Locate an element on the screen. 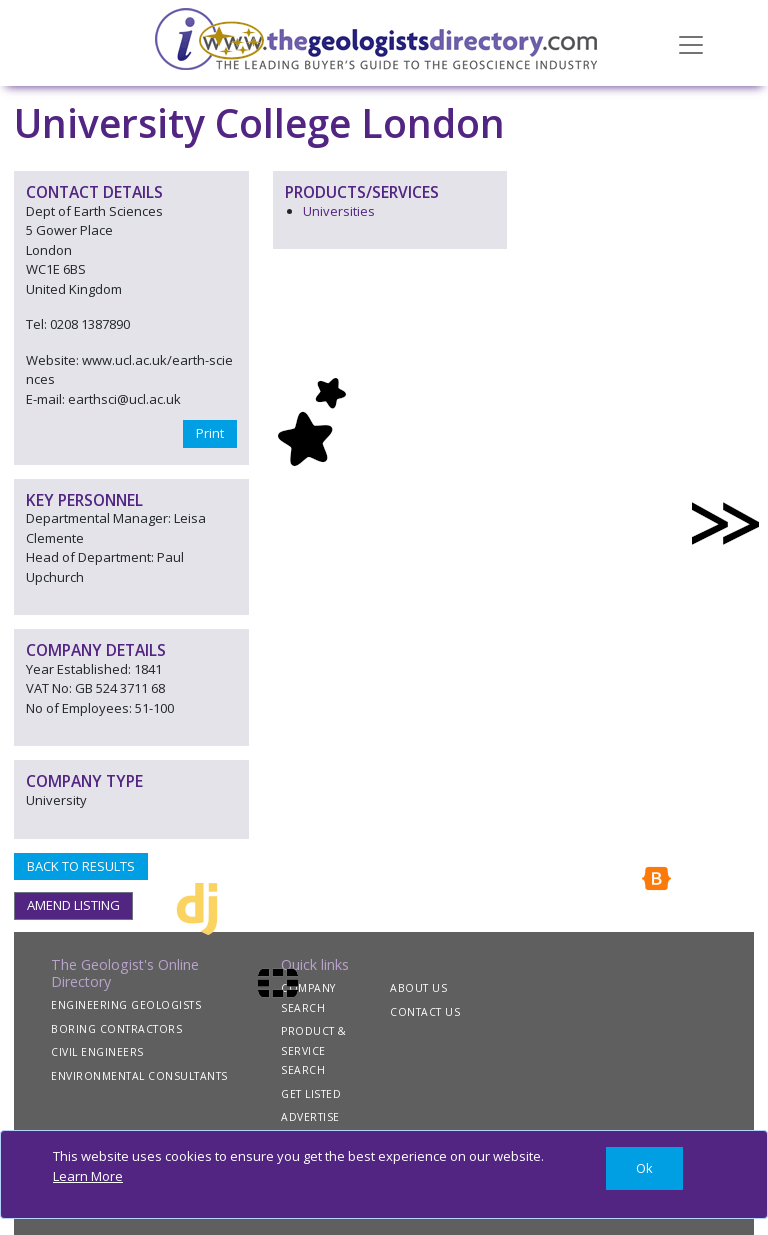 Image resolution: width=768 pixels, height=1235 pixels. cobalt app or service logo is located at coordinates (725, 523).